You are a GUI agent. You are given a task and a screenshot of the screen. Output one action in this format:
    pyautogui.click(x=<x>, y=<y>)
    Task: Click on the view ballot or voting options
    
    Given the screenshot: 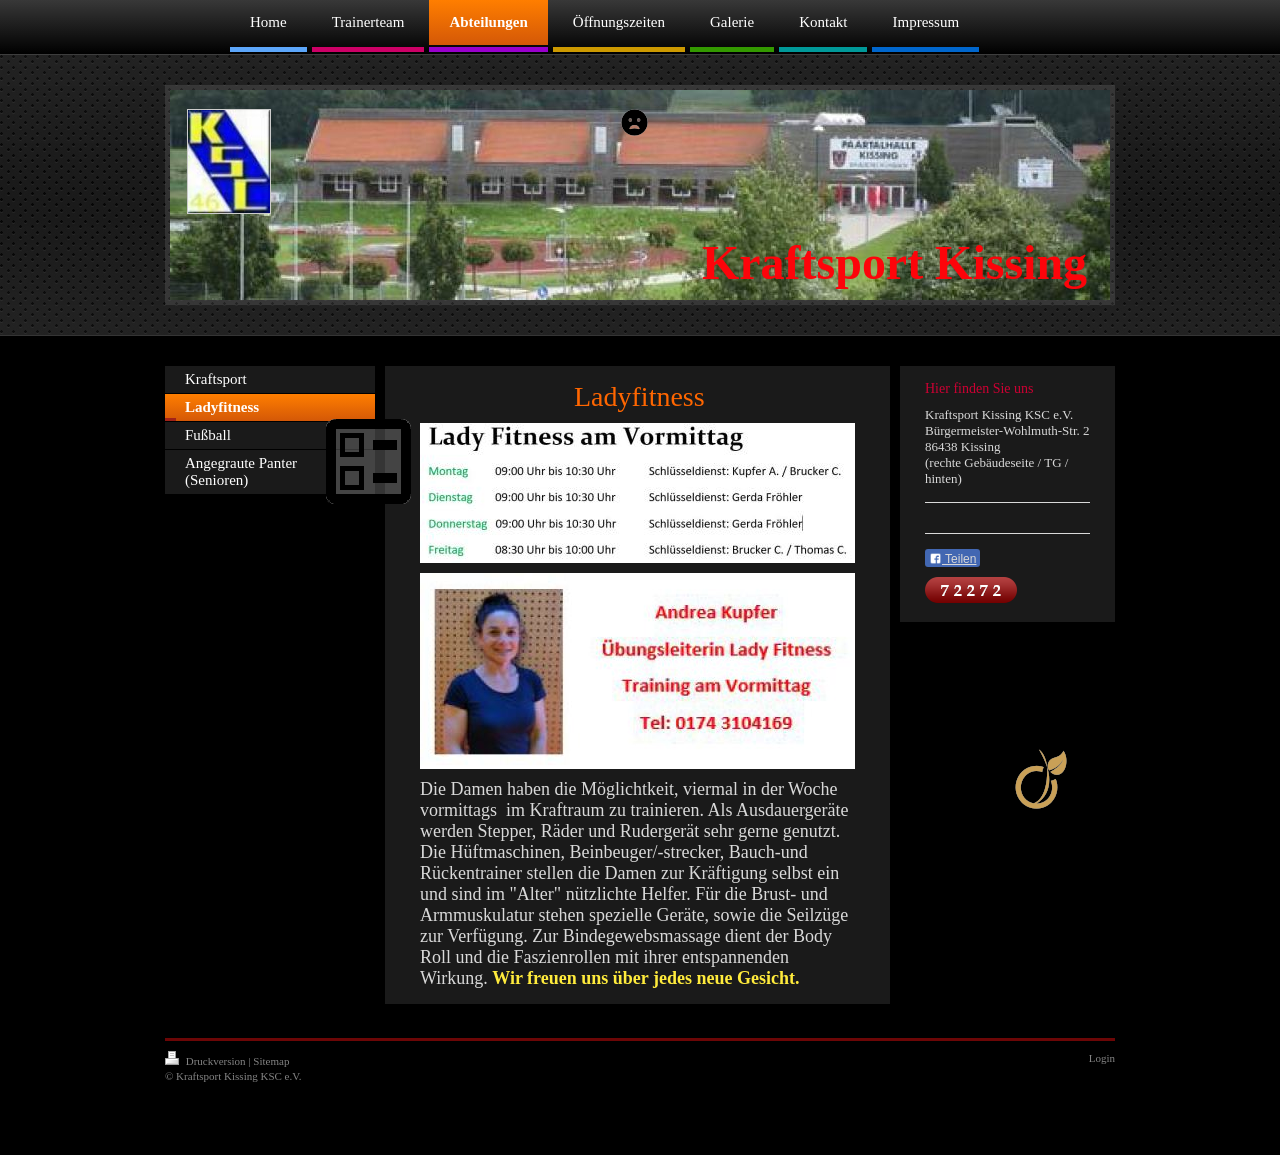 What is the action you would take?
    pyautogui.click(x=368, y=461)
    